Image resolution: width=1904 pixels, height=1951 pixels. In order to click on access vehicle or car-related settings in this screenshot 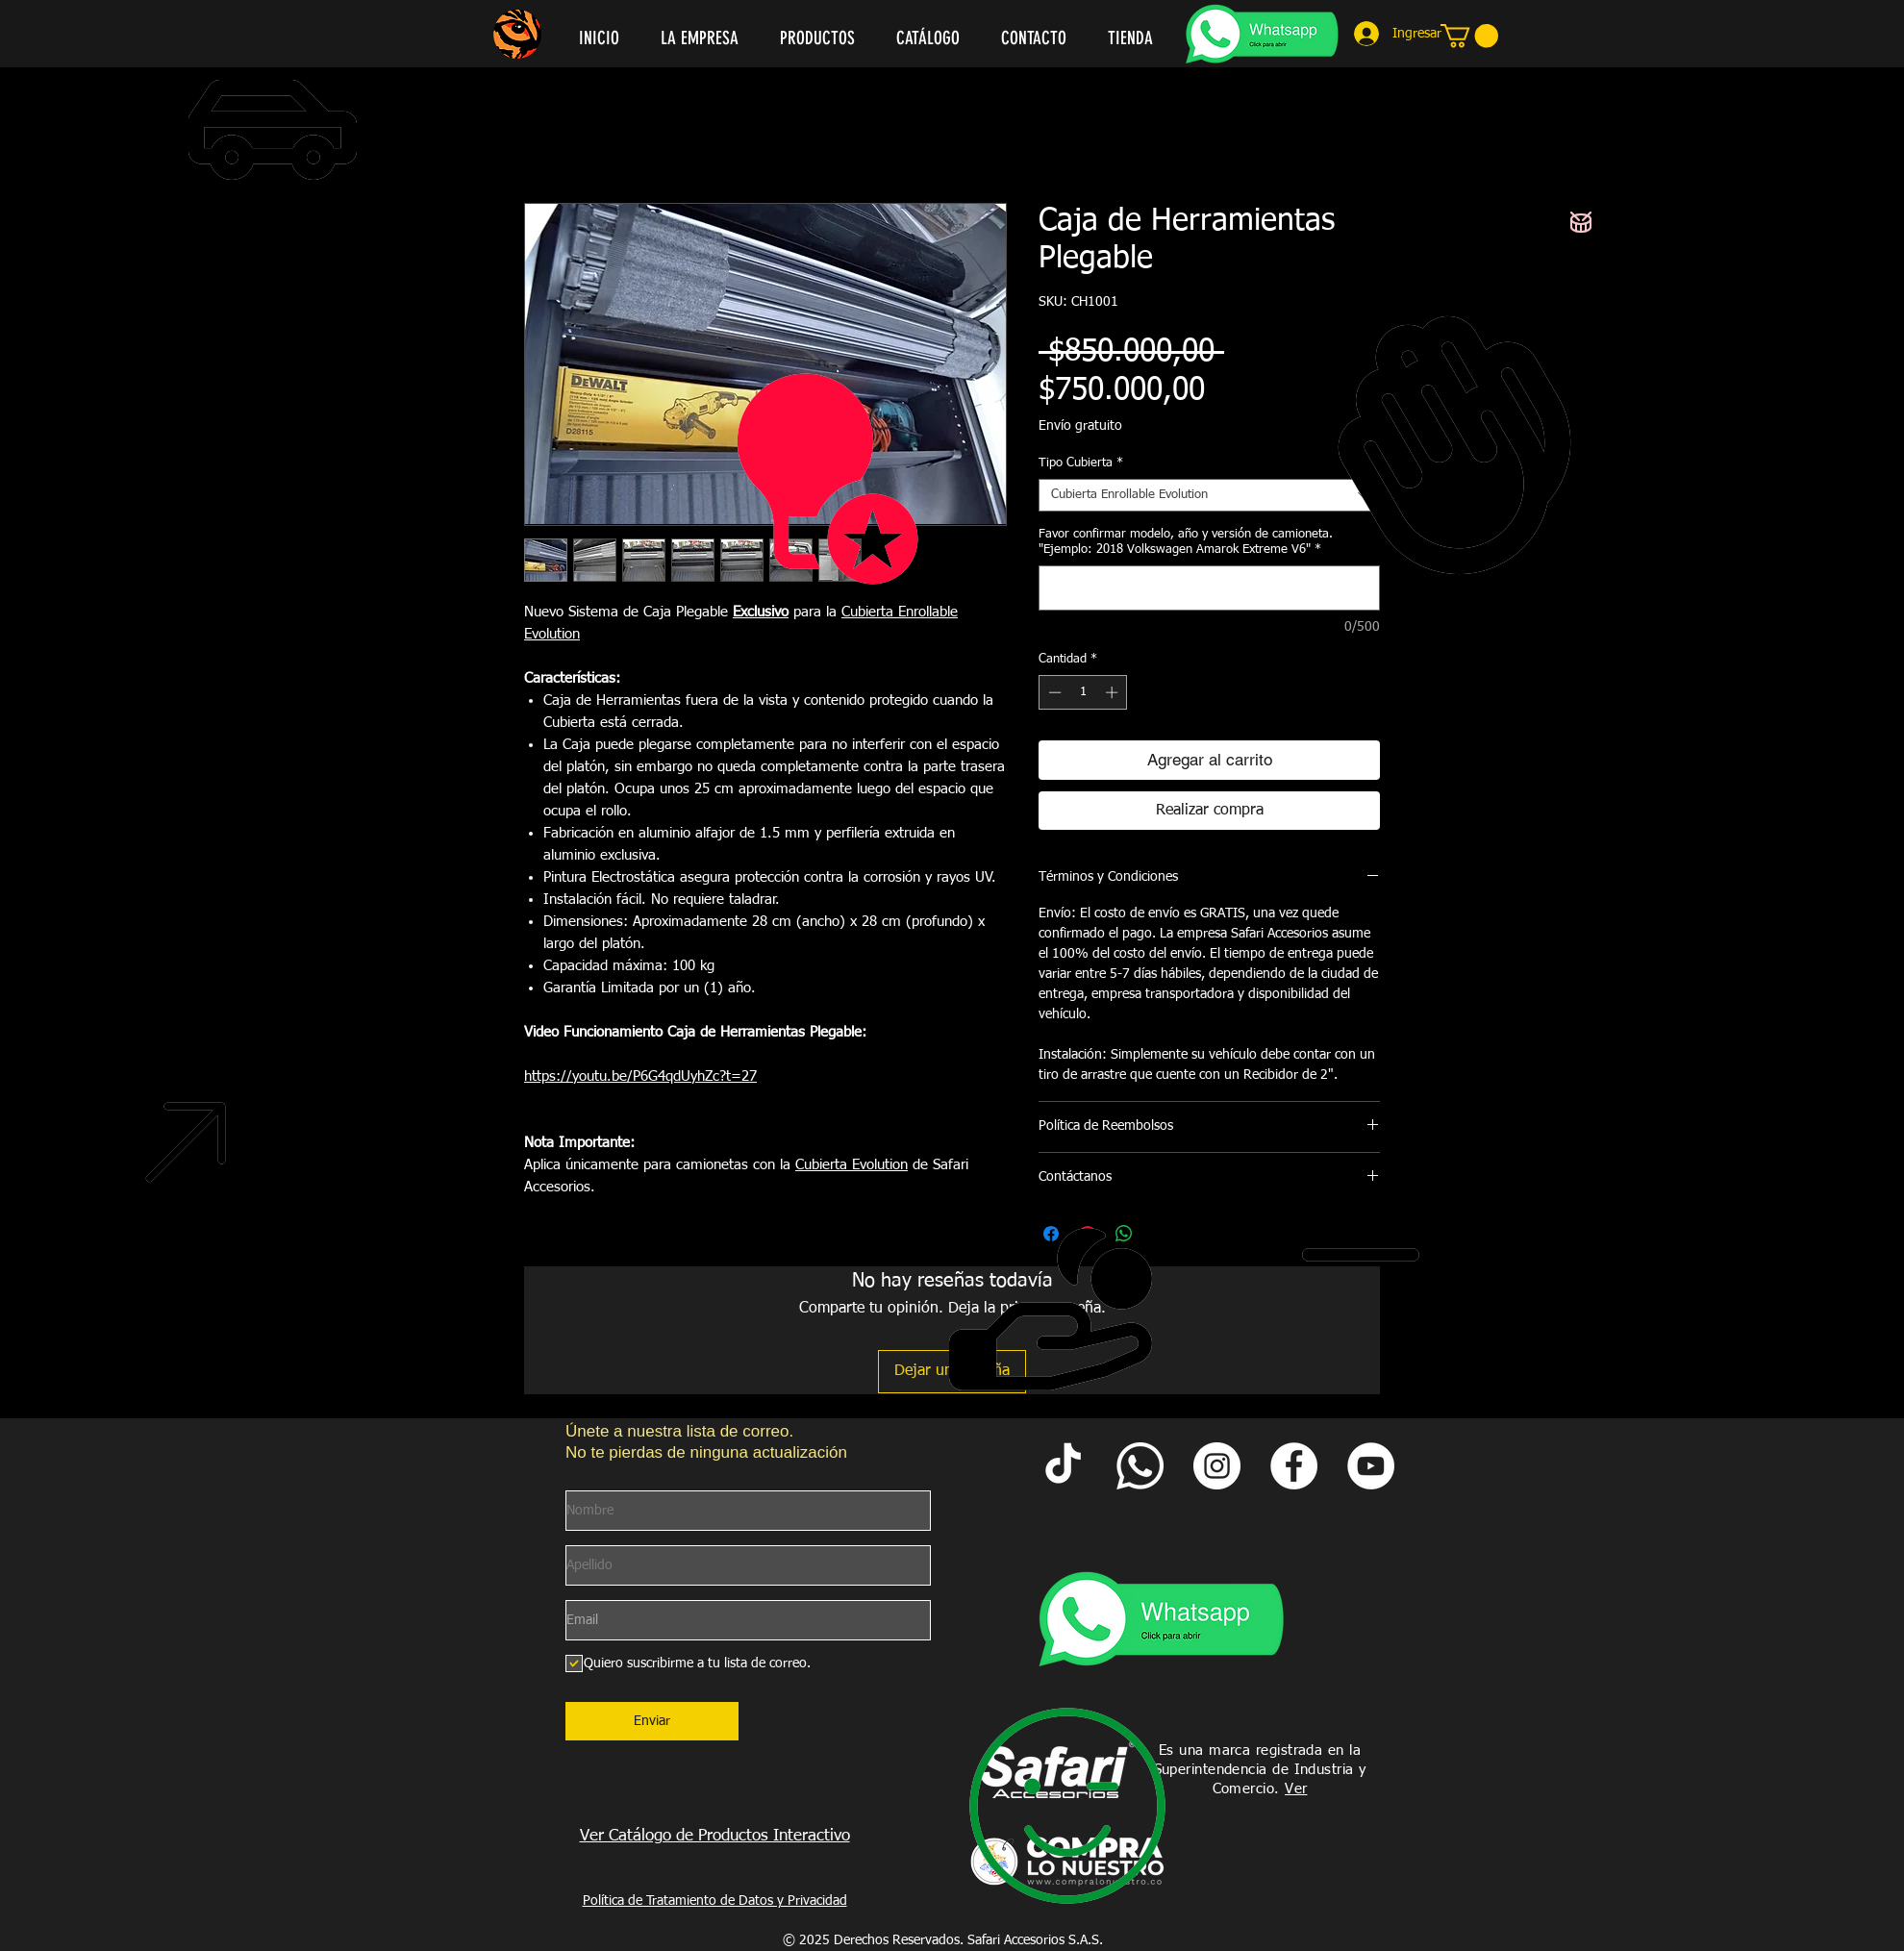, I will do `click(272, 124)`.